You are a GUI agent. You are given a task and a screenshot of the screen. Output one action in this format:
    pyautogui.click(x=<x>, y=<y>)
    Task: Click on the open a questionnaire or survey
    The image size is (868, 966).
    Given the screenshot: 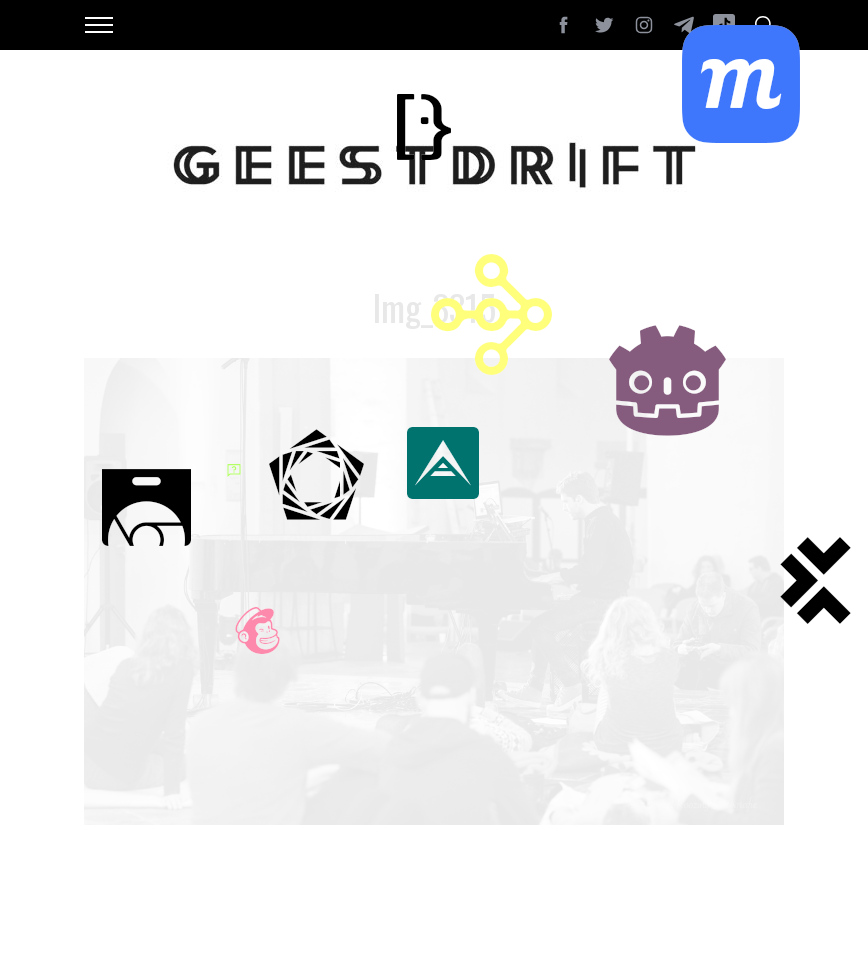 What is the action you would take?
    pyautogui.click(x=234, y=470)
    